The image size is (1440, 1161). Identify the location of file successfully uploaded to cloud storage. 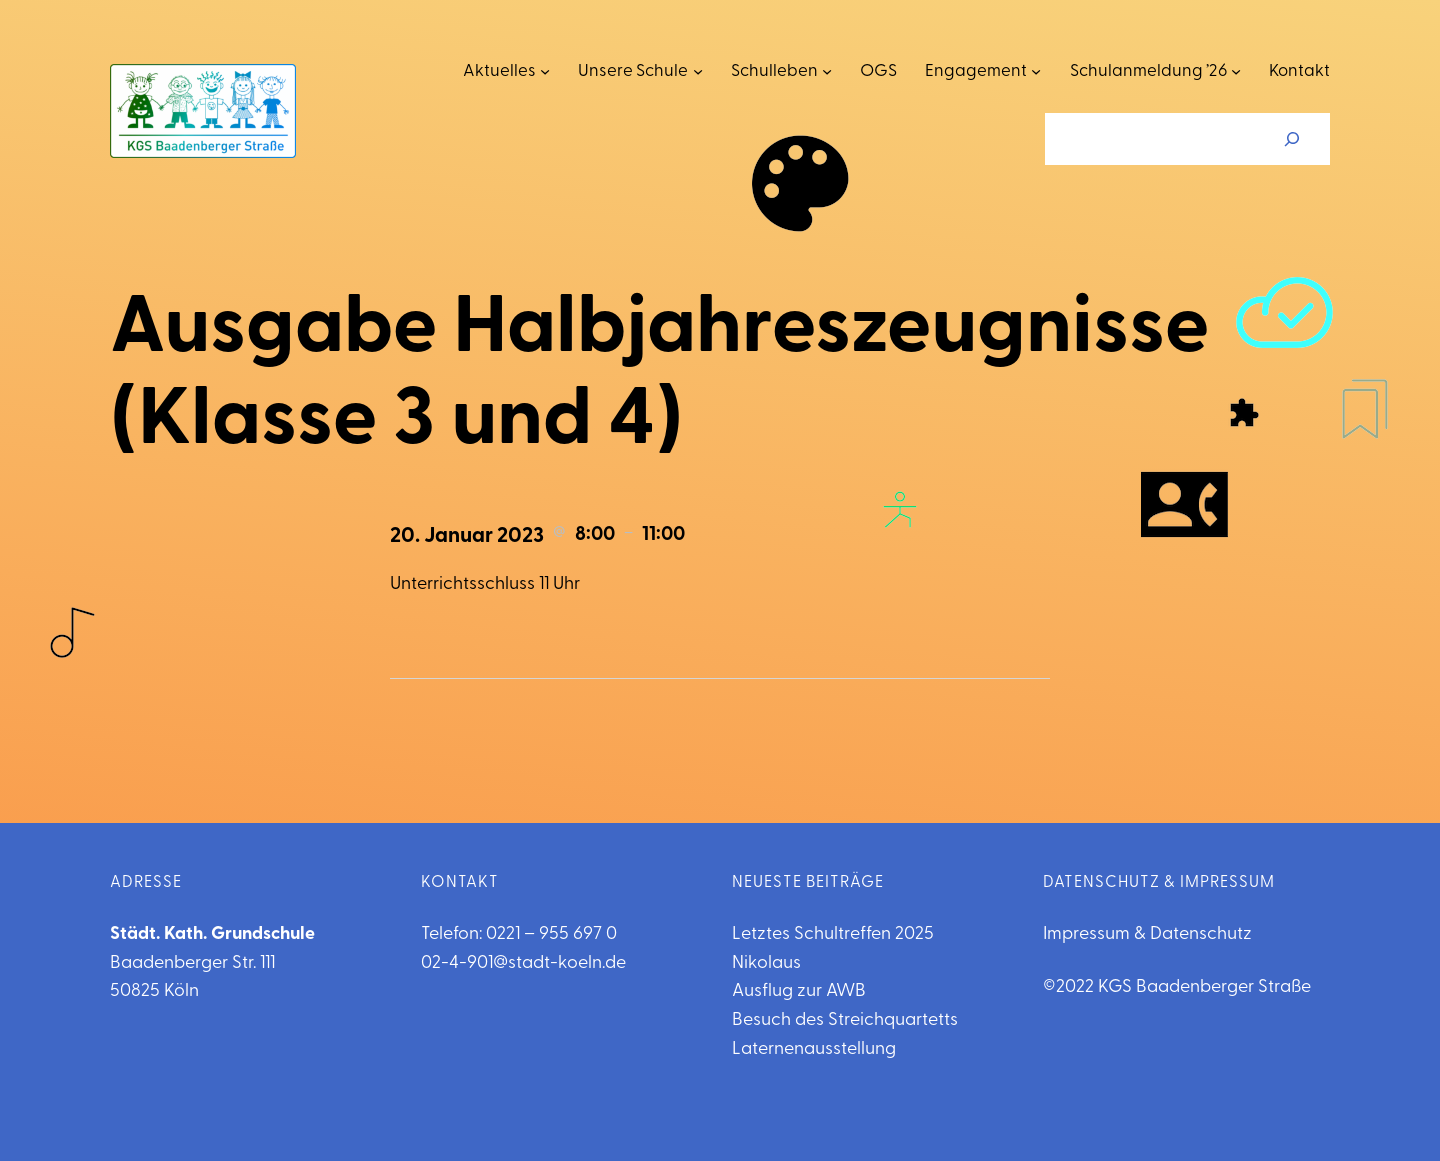
(1284, 312).